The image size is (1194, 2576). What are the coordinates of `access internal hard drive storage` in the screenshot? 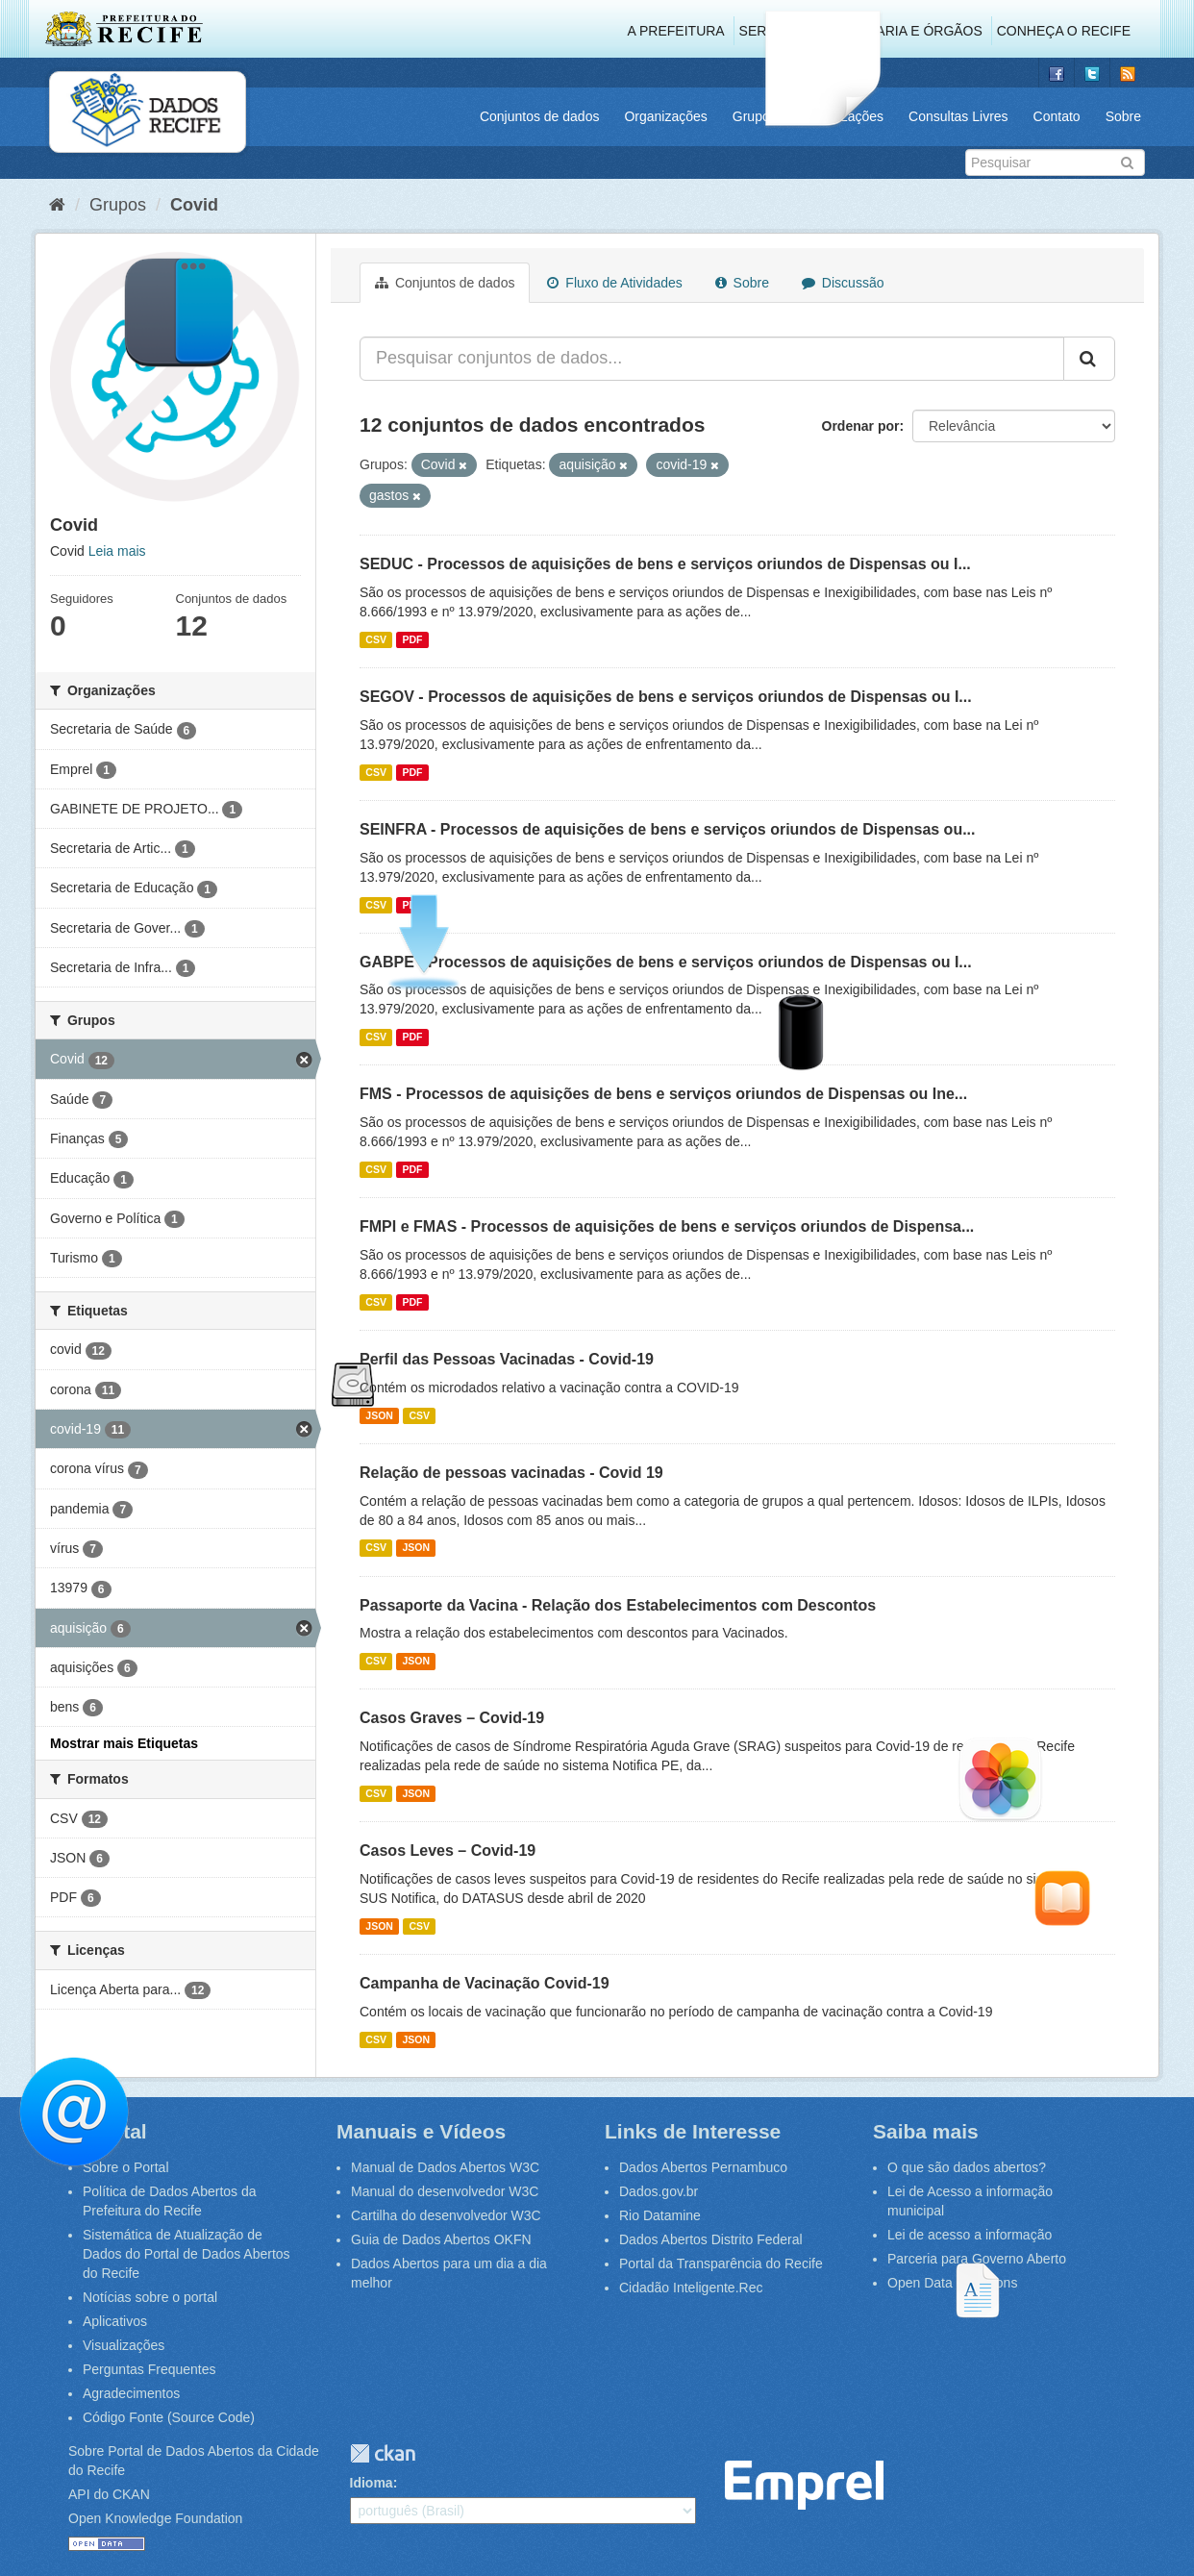 It's located at (353, 1385).